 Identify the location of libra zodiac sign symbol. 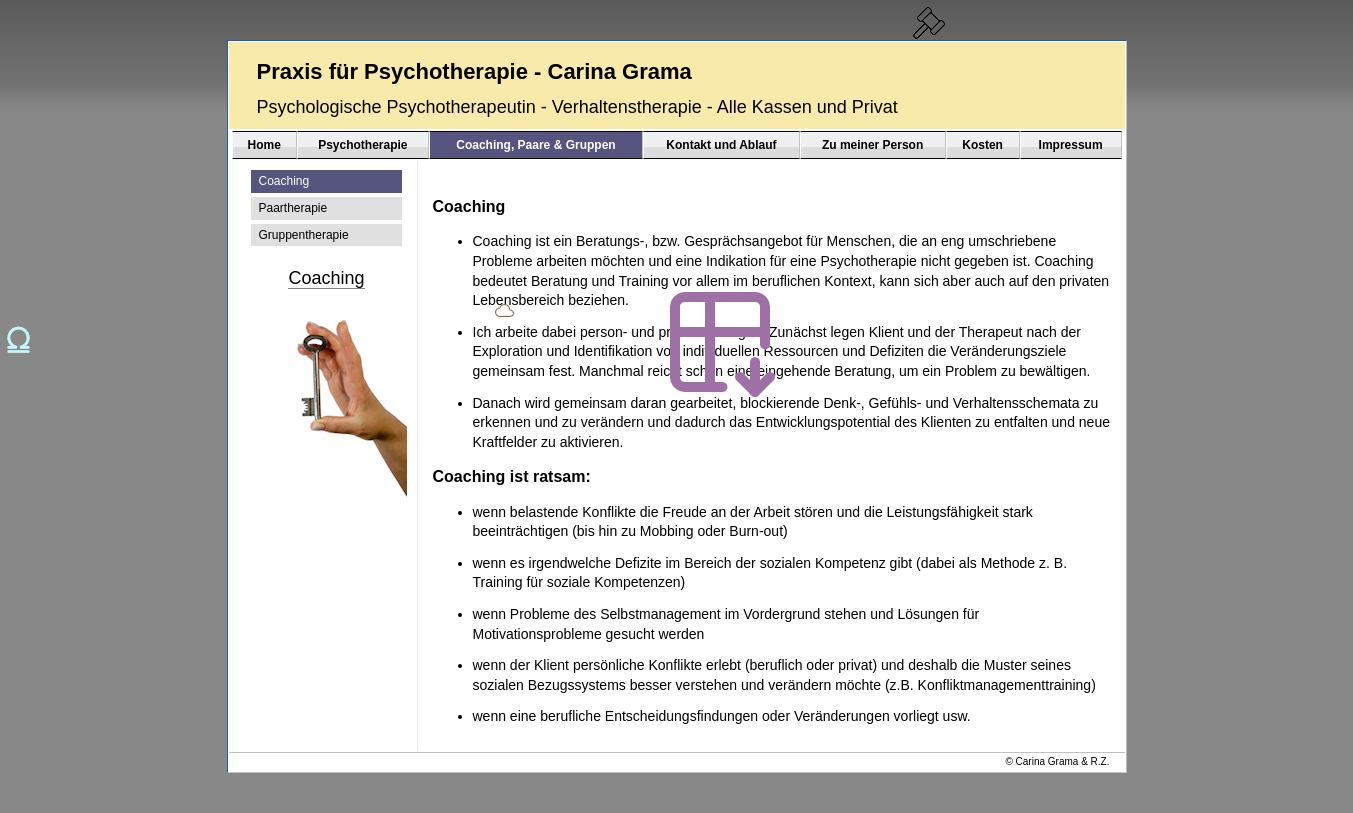
(18, 340).